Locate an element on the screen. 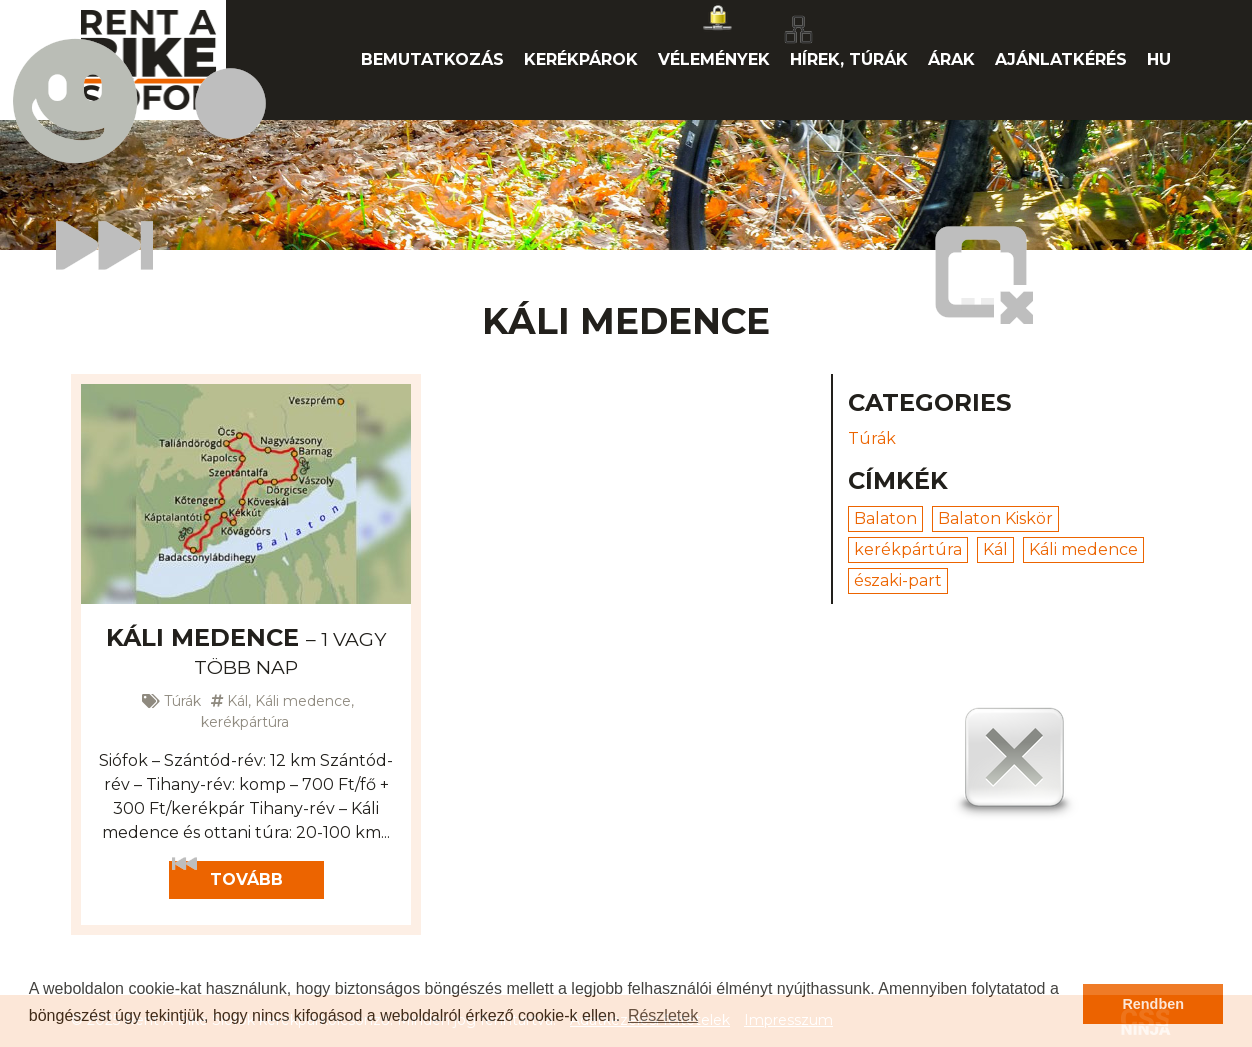  connect to a virtual private network is located at coordinates (718, 18).